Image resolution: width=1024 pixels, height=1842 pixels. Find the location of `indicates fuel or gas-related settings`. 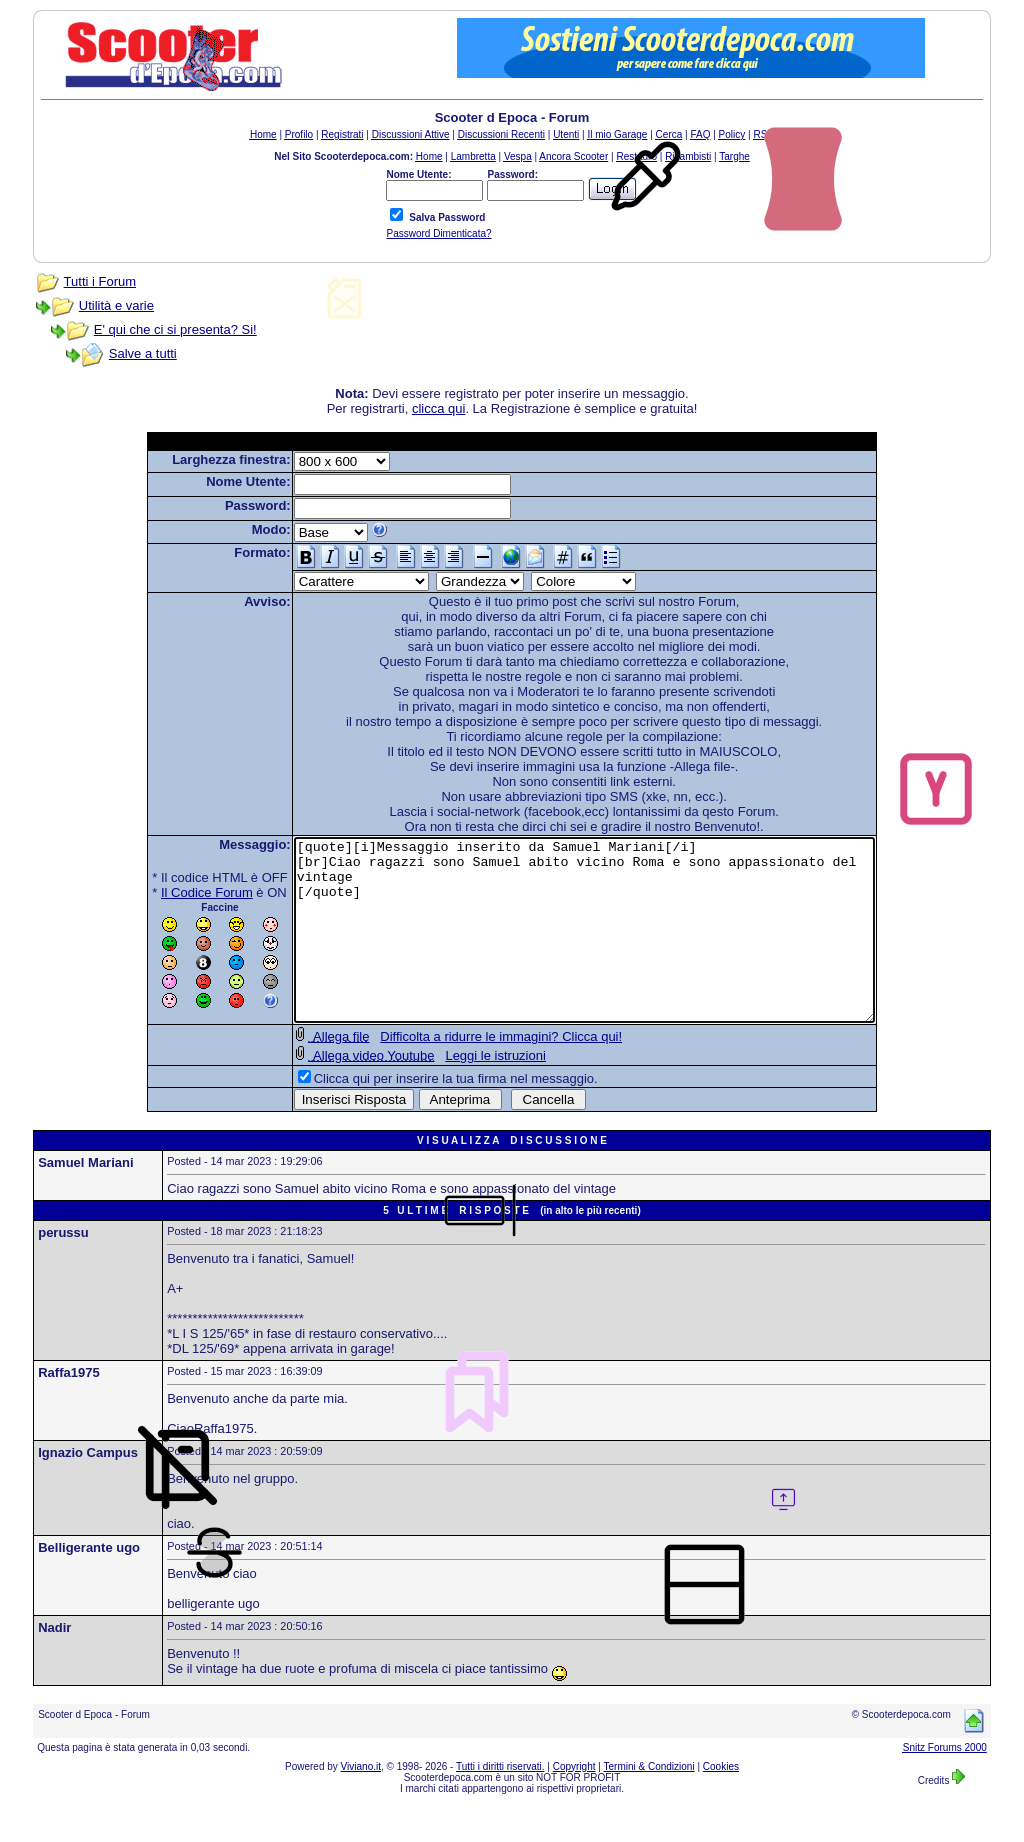

indicates fuel or gas-related settings is located at coordinates (344, 298).